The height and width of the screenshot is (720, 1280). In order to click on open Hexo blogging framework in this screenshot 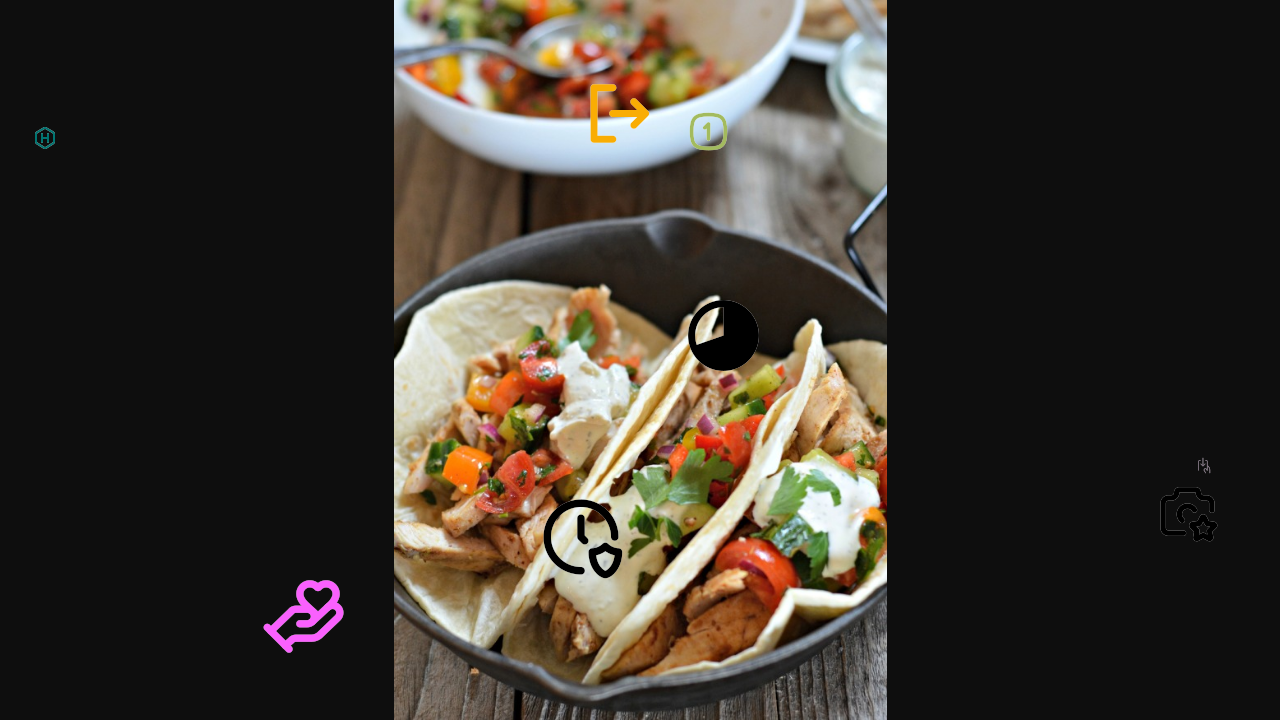, I will do `click(45, 138)`.